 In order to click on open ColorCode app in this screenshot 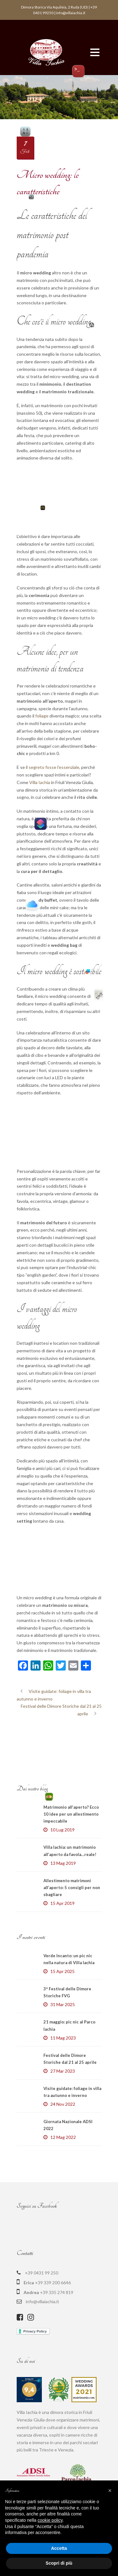, I will do `click(49, 1797)`.